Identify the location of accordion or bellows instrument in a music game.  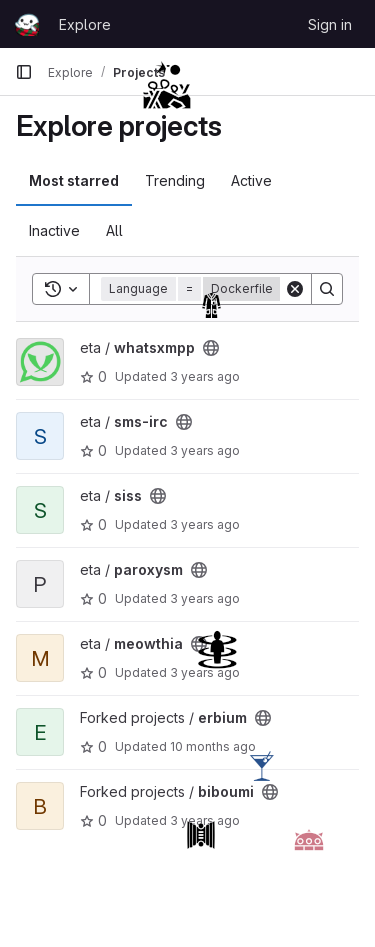
(201, 835).